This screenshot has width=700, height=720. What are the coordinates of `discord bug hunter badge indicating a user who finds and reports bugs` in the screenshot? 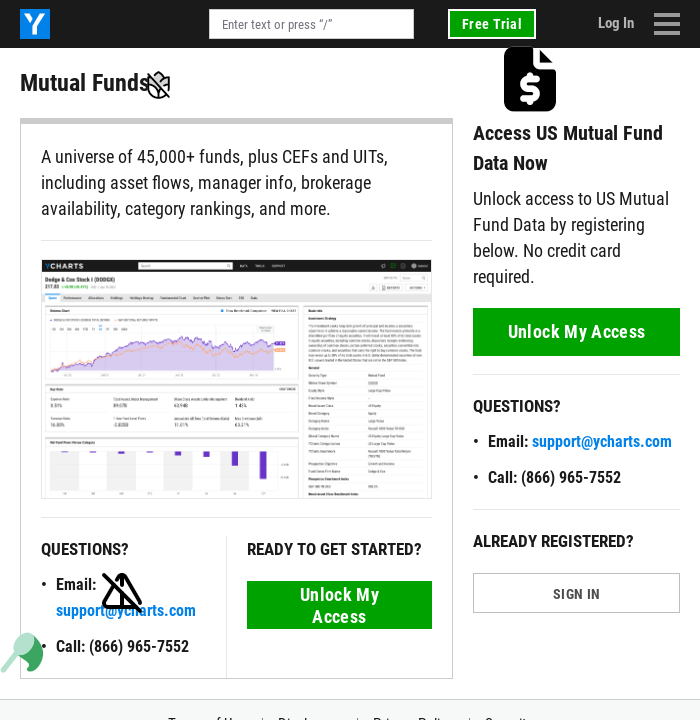 It's located at (22, 652).